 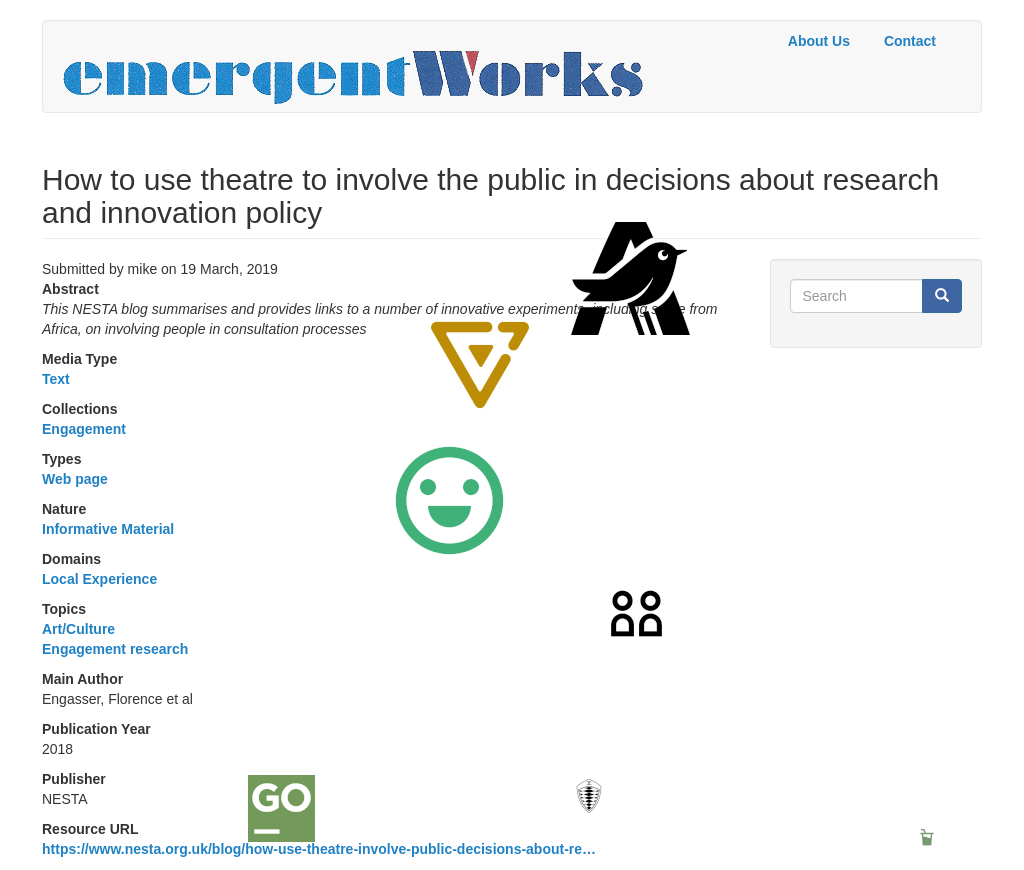 I want to click on open GoLand IDE application, so click(x=281, y=808).